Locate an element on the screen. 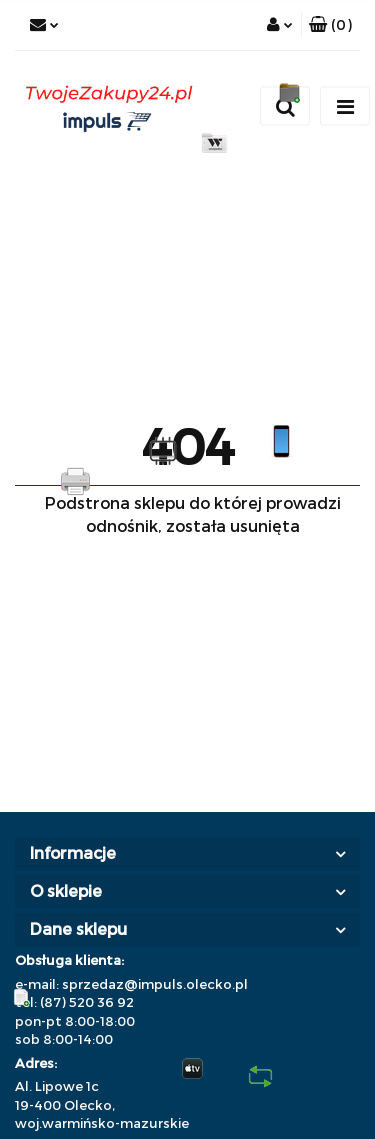 Image resolution: width=375 pixels, height=1139 pixels. open folder containing saved wikipedia articles is located at coordinates (214, 143).